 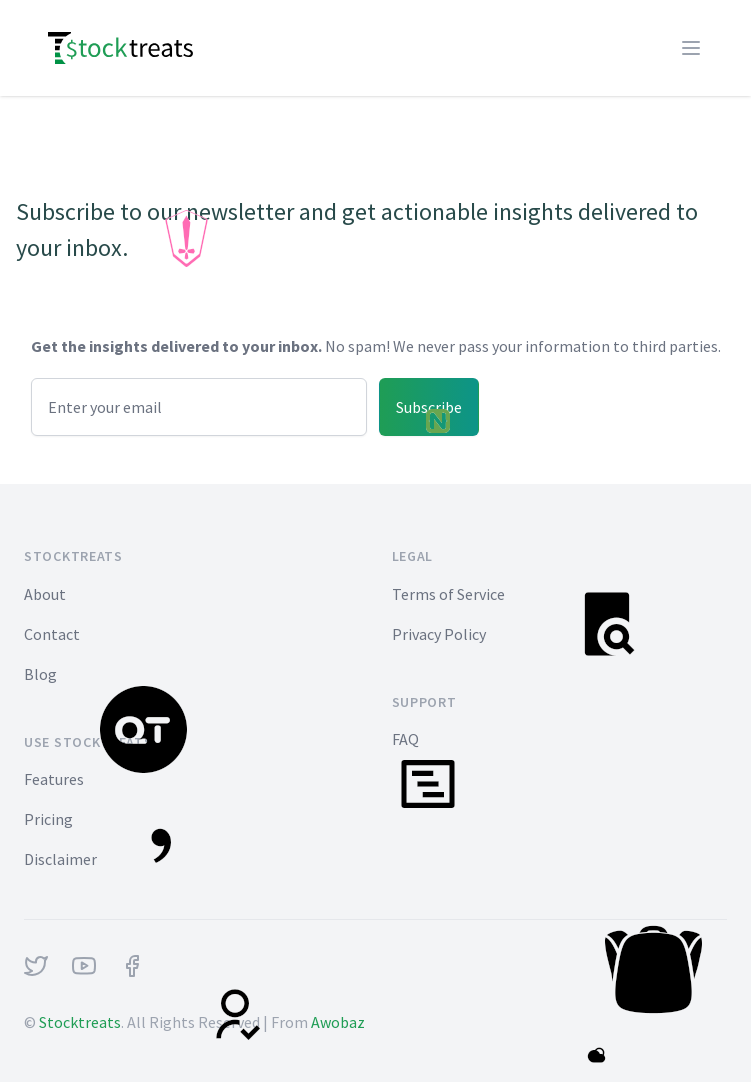 What do you see at coordinates (235, 1015) in the screenshot?
I see `follow a user or add to your network` at bounding box center [235, 1015].